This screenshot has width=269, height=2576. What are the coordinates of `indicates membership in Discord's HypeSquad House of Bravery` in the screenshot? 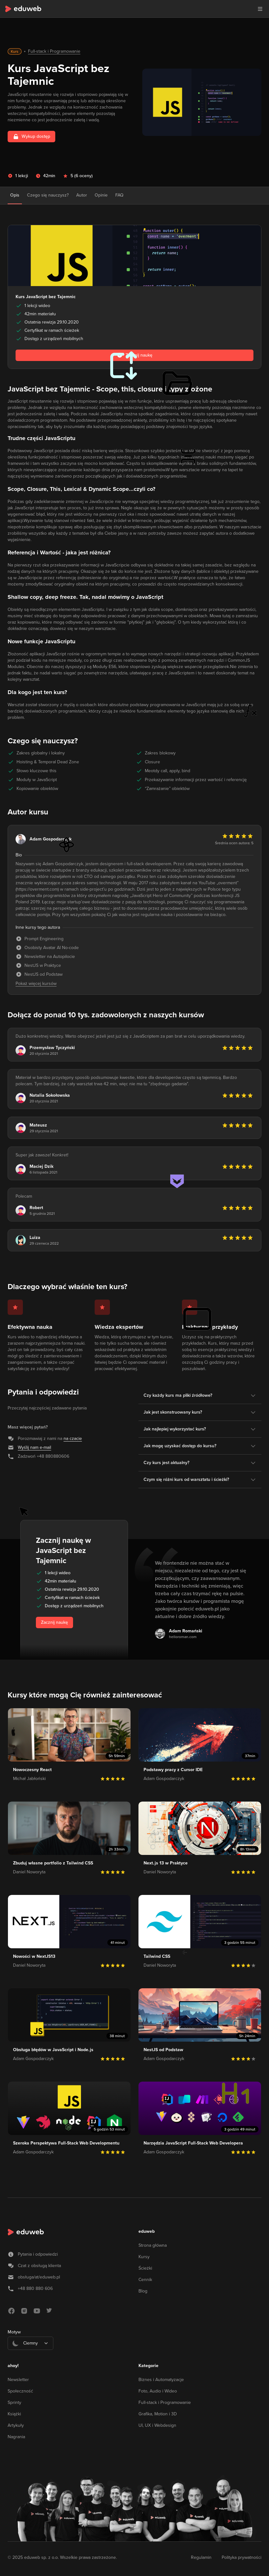 It's located at (177, 1181).